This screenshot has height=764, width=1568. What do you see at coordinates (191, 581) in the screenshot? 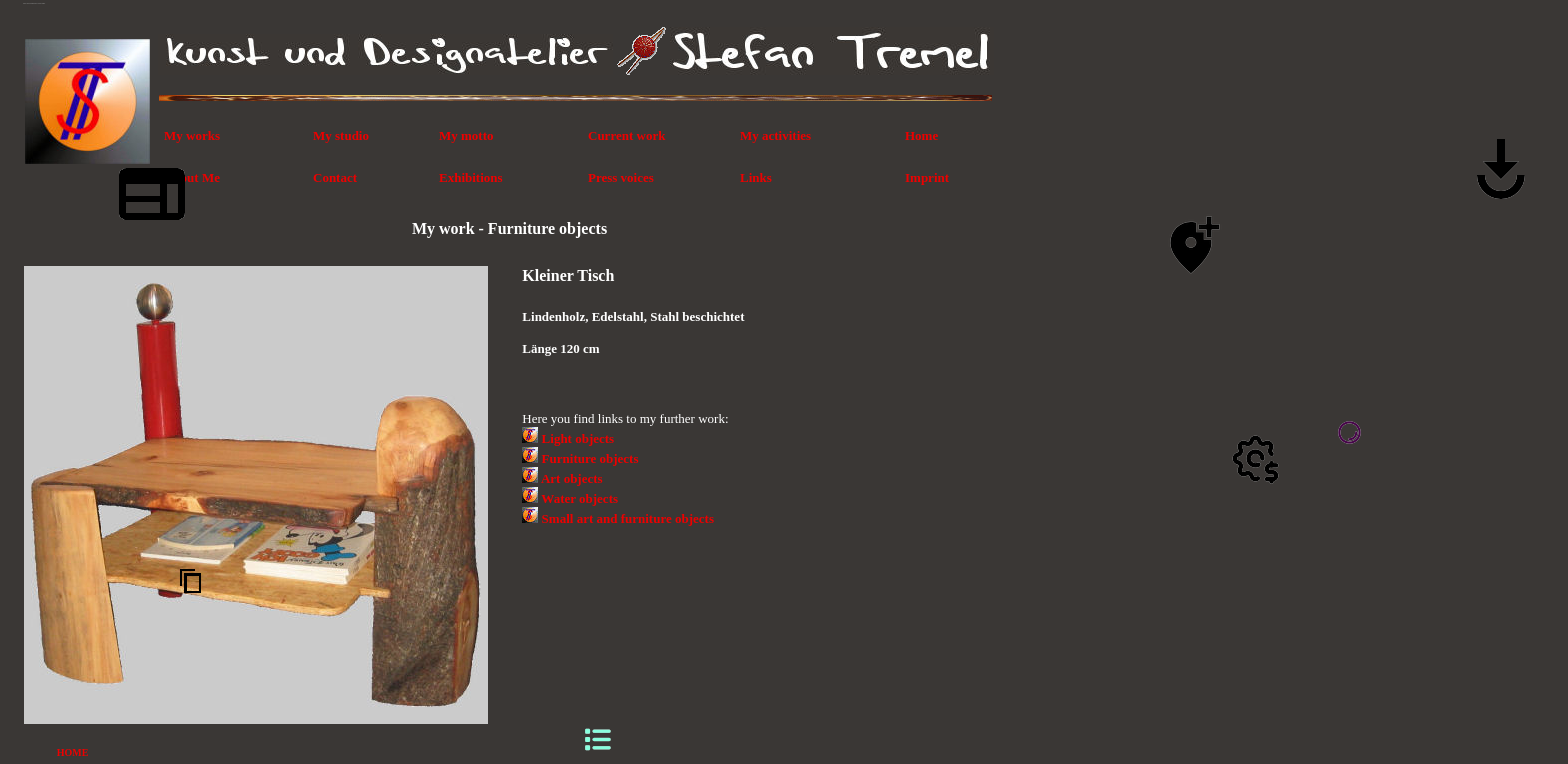
I see `copy to clipboard` at bounding box center [191, 581].